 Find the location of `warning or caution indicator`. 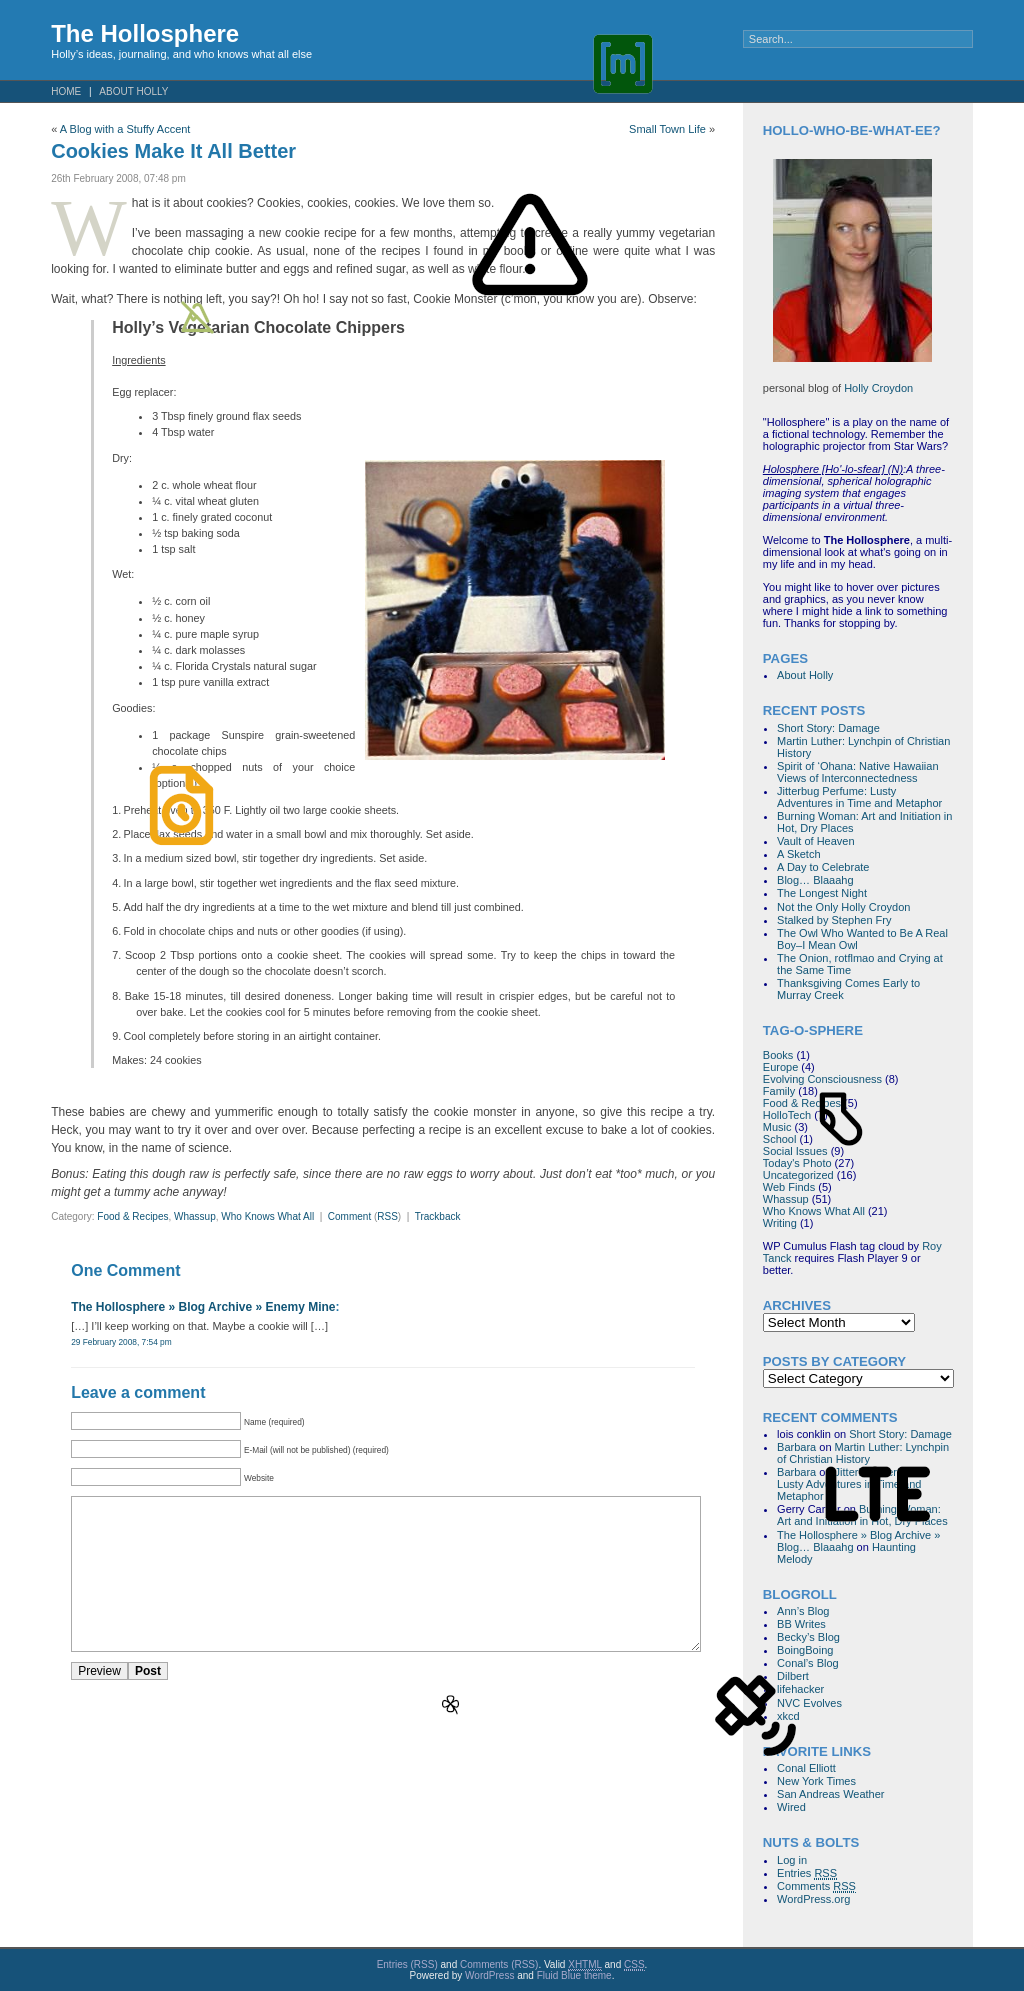

warning or caution indicator is located at coordinates (530, 248).